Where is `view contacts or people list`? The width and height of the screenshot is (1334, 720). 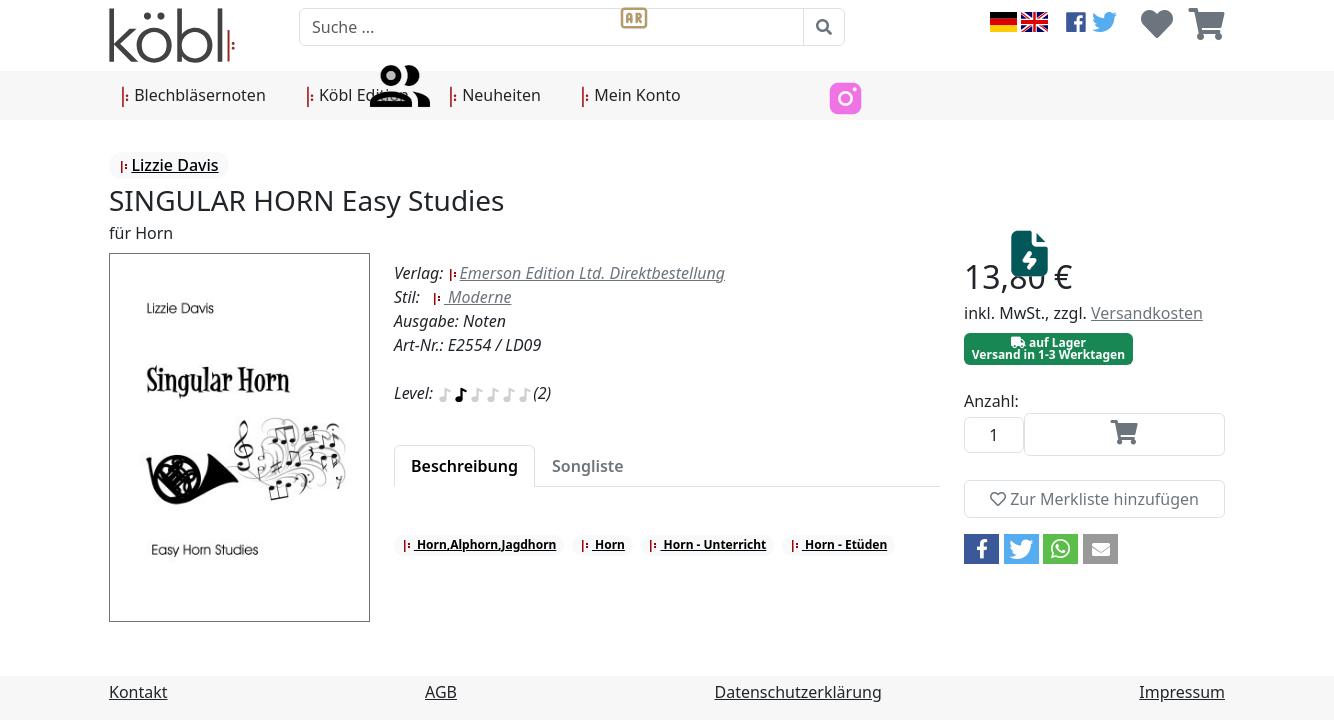 view contacts or people list is located at coordinates (400, 86).